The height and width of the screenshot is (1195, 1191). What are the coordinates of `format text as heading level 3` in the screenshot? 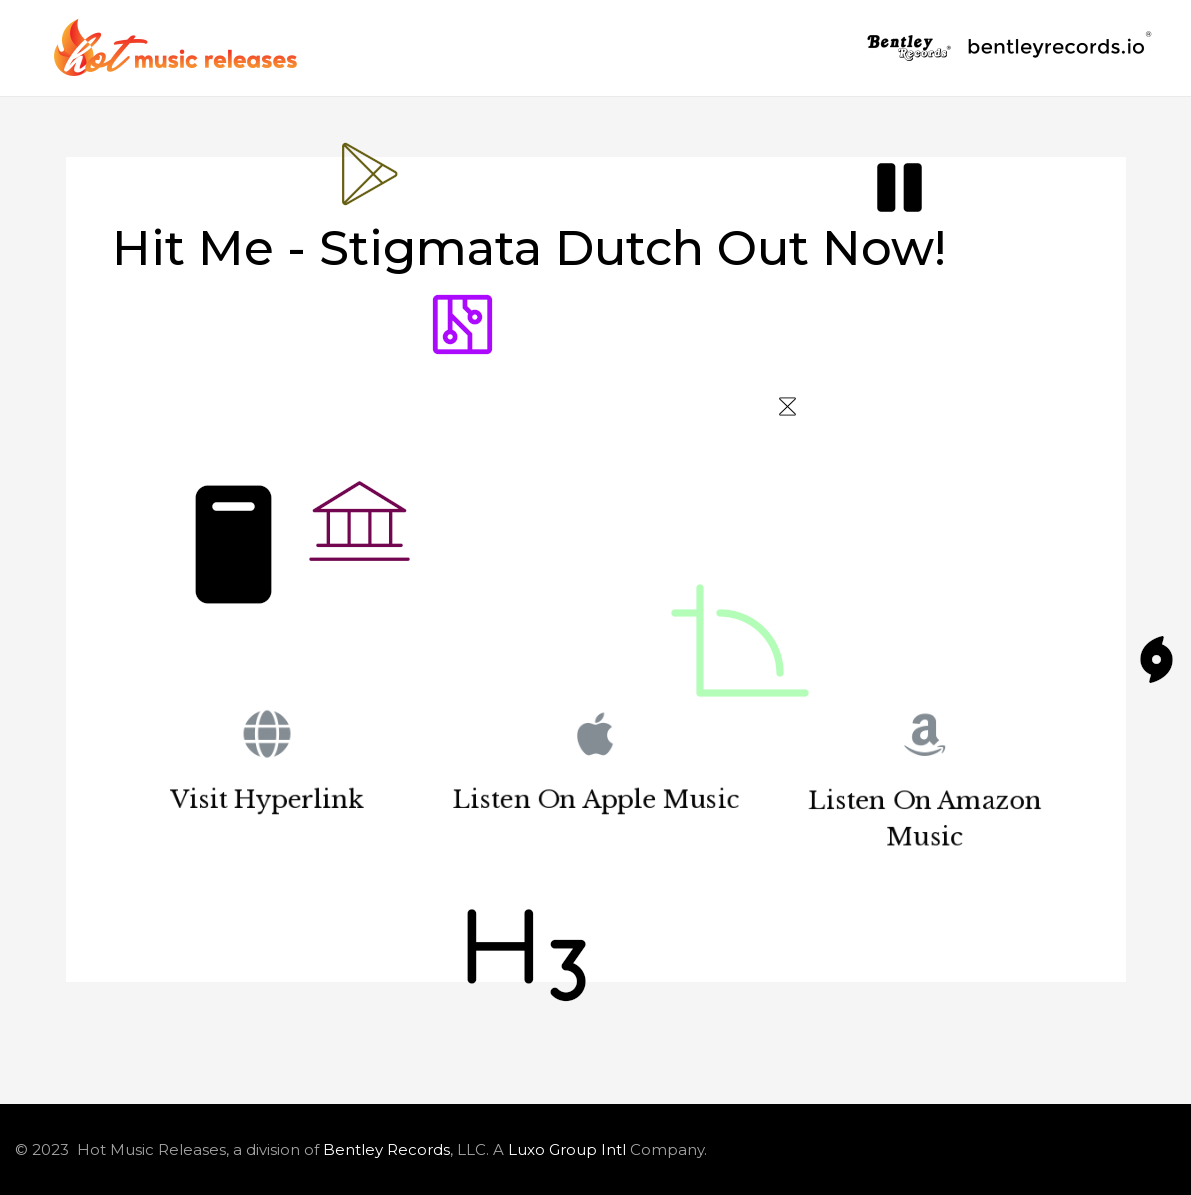 It's located at (520, 953).